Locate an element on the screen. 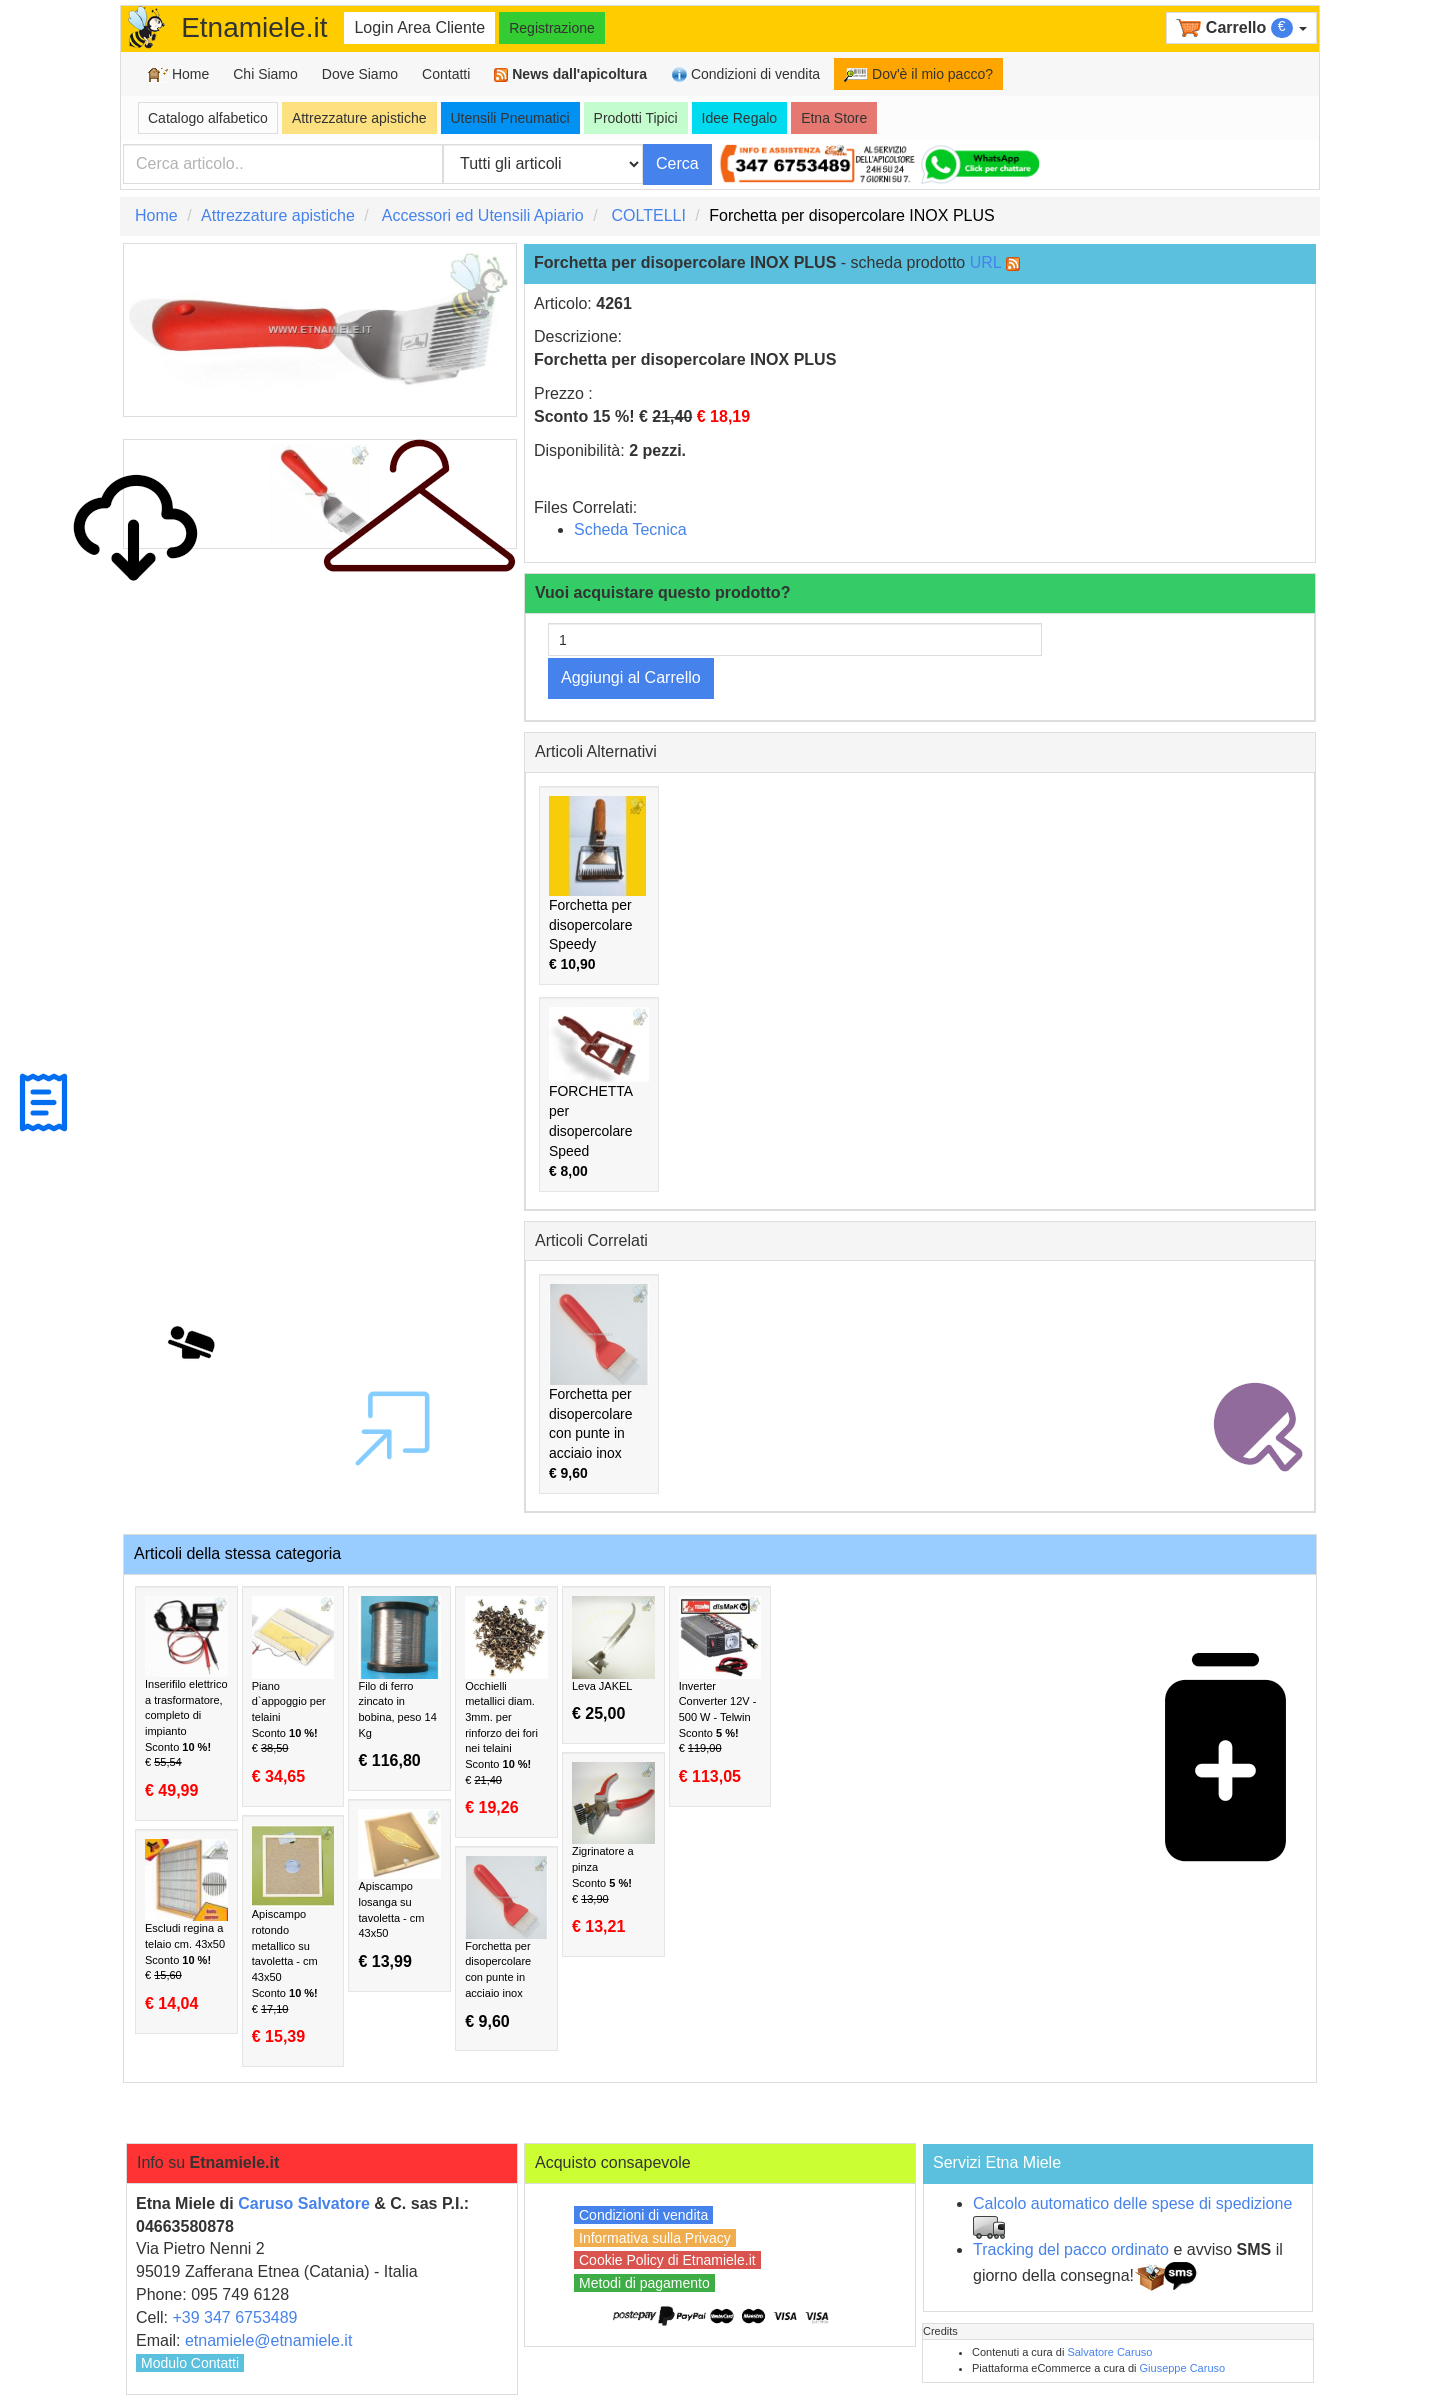 The image size is (1440, 2405). add or extend battery life is located at coordinates (1225, 1760).